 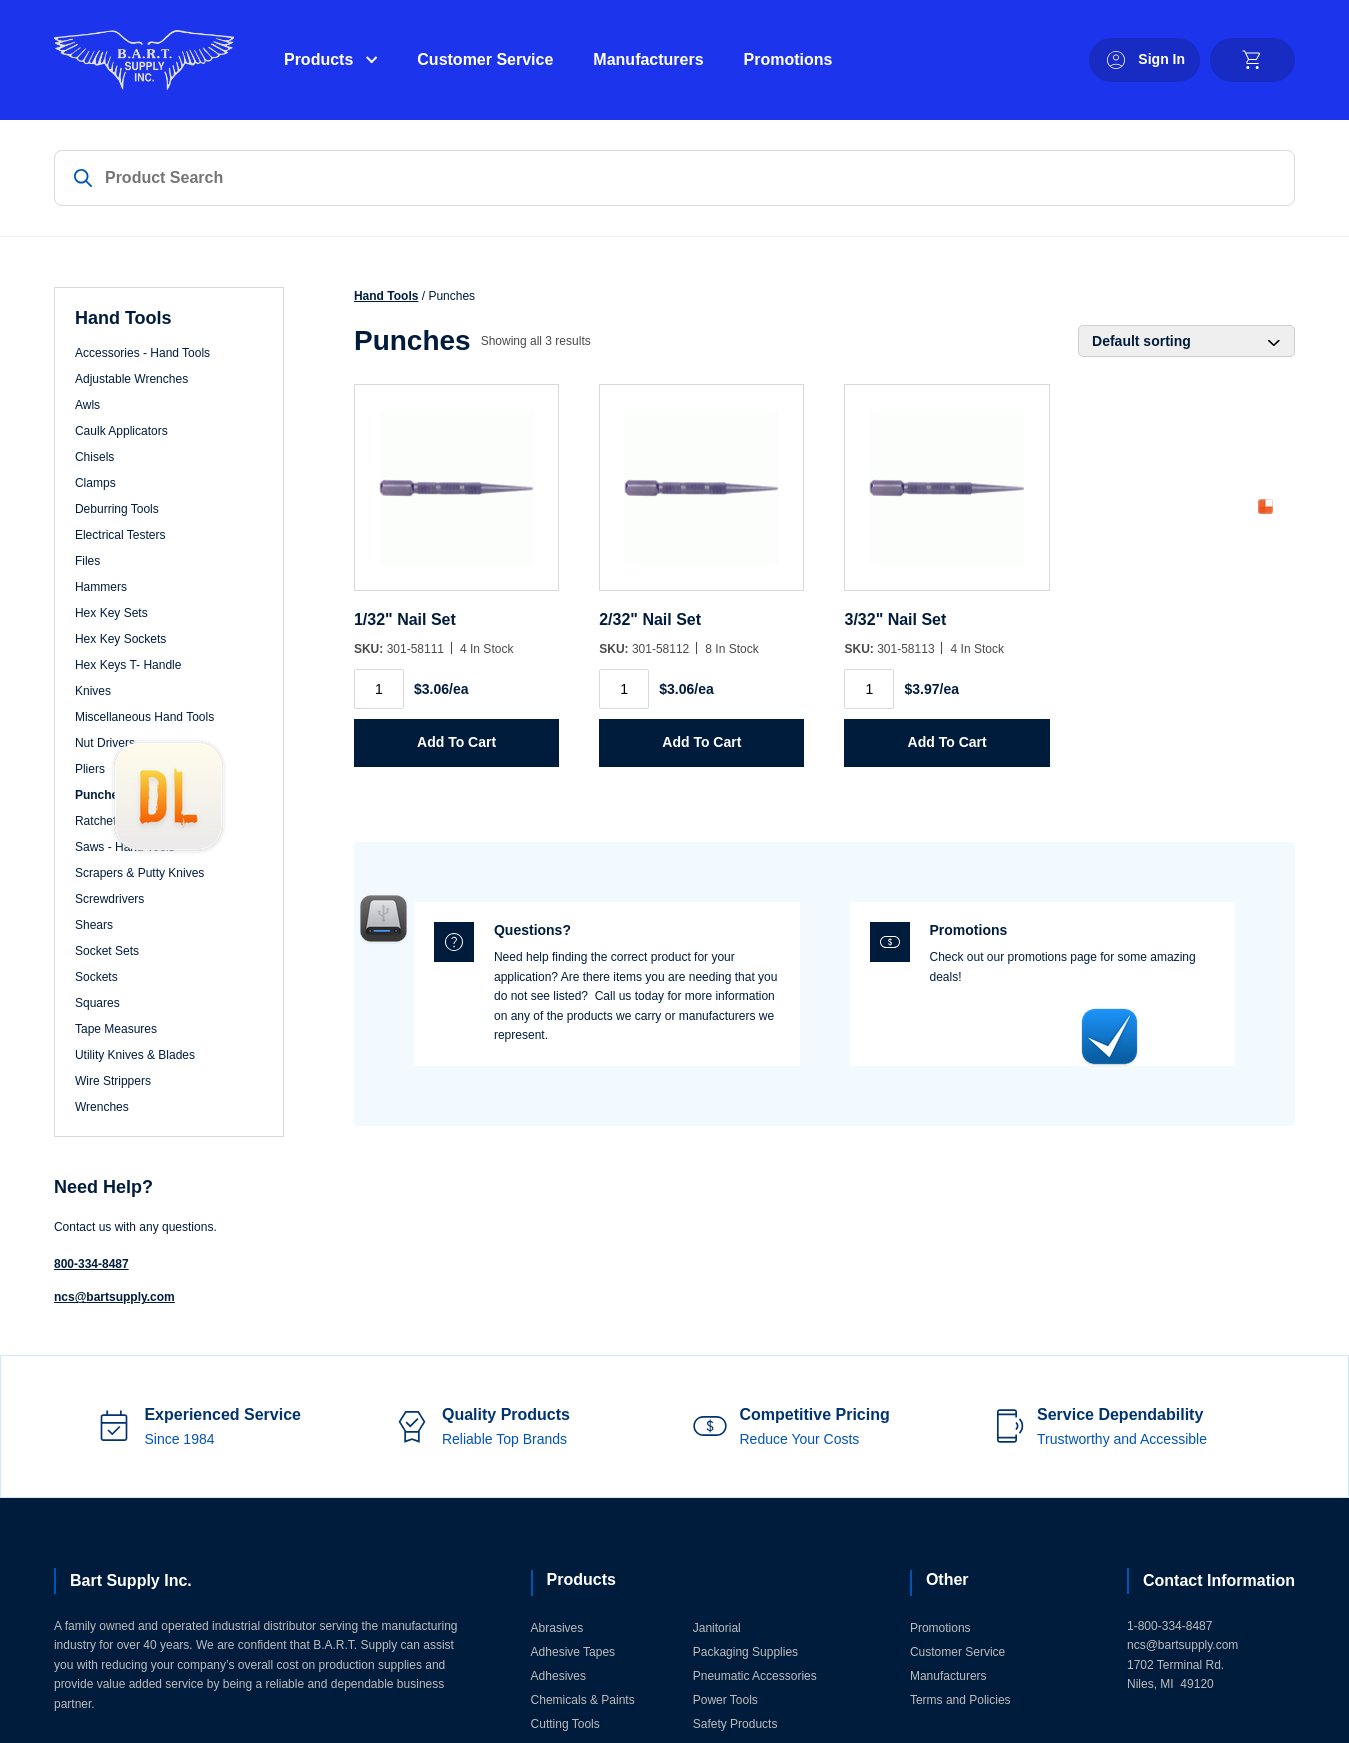 What do you see at coordinates (1265, 506) in the screenshot?
I see `switch to the top-right workspace` at bounding box center [1265, 506].